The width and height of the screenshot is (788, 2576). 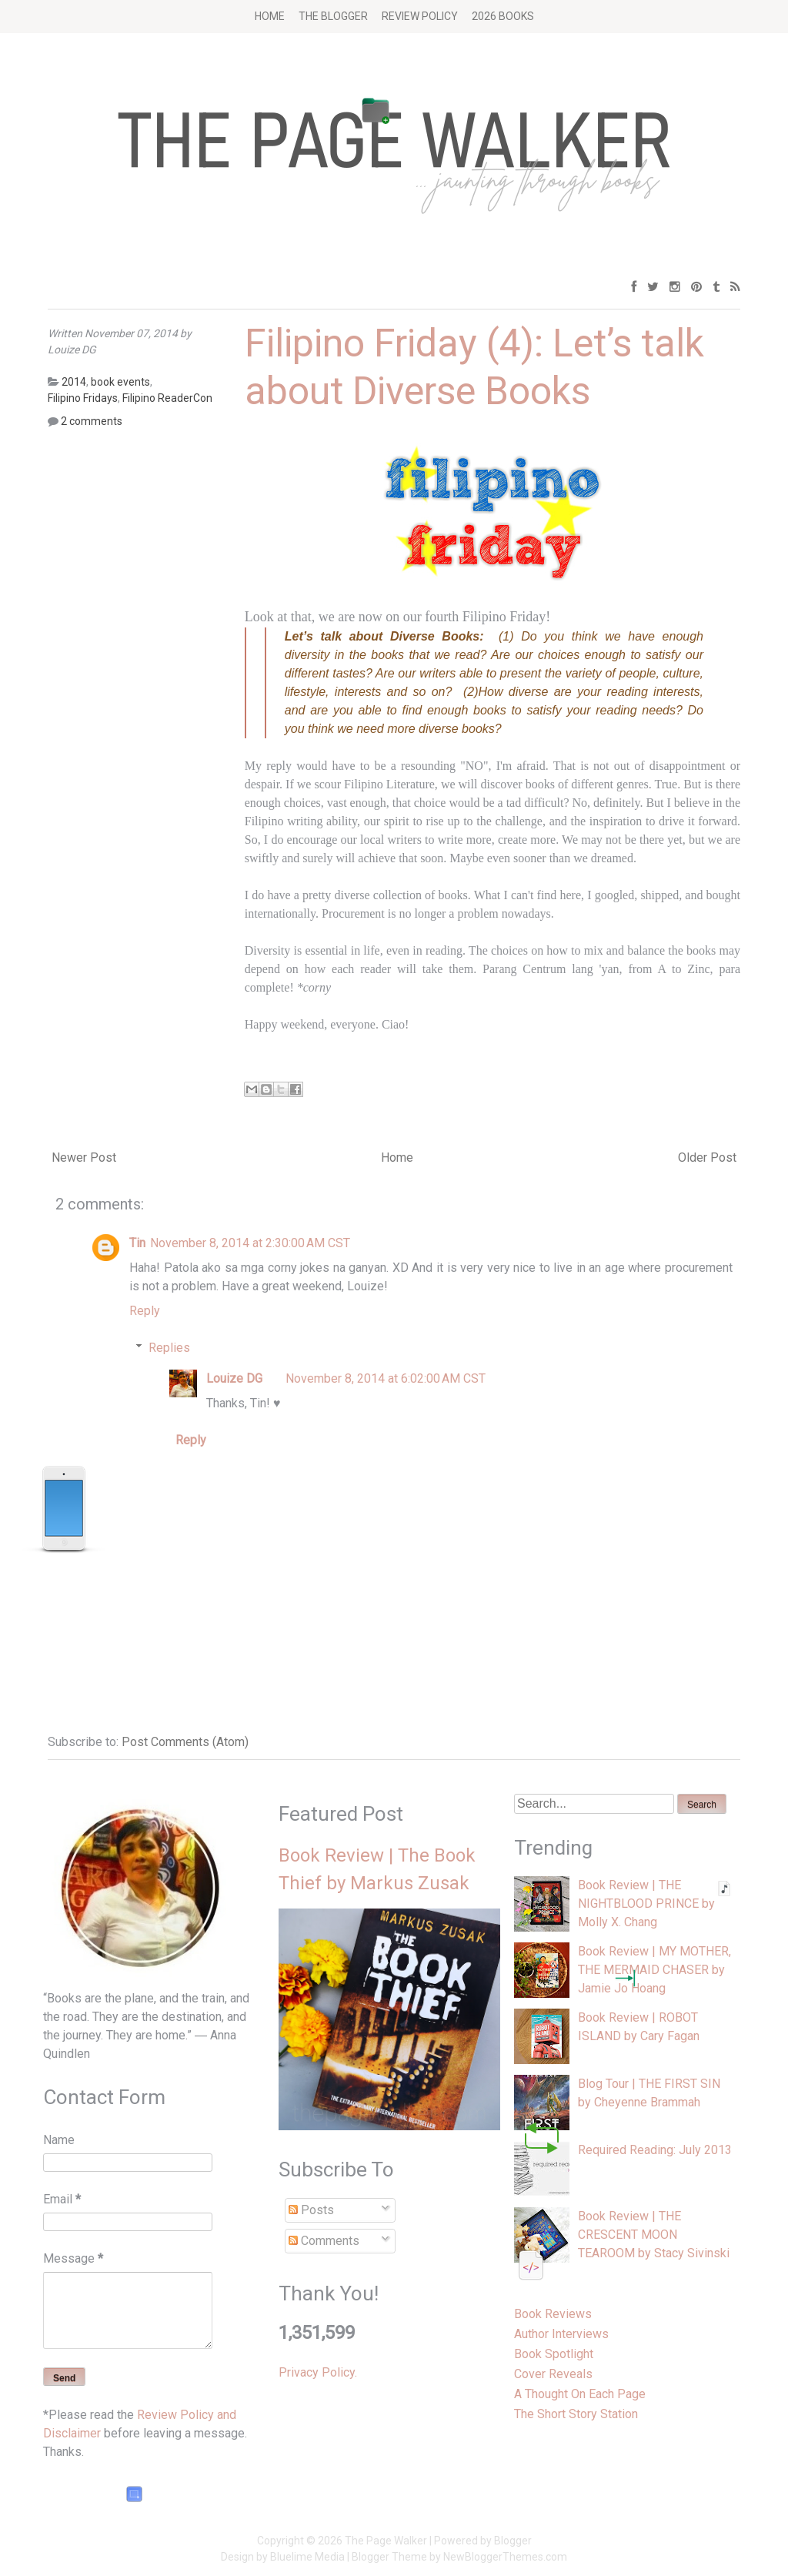 What do you see at coordinates (724, 1889) in the screenshot?
I see `open an audio file` at bounding box center [724, 1889].